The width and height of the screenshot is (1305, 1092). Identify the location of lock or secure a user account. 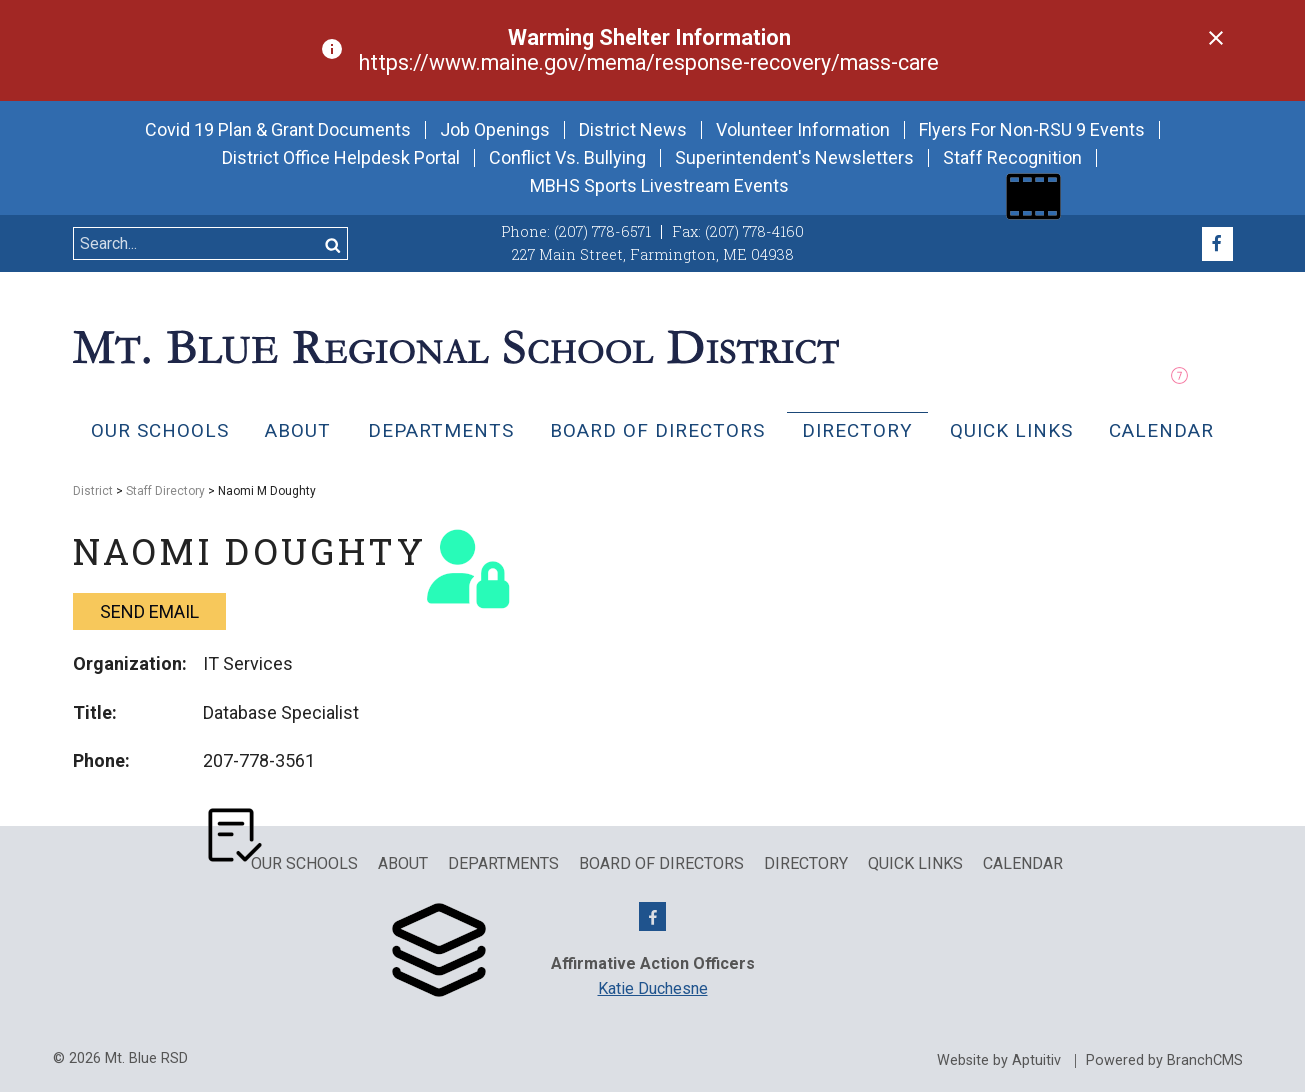
(467, 566).